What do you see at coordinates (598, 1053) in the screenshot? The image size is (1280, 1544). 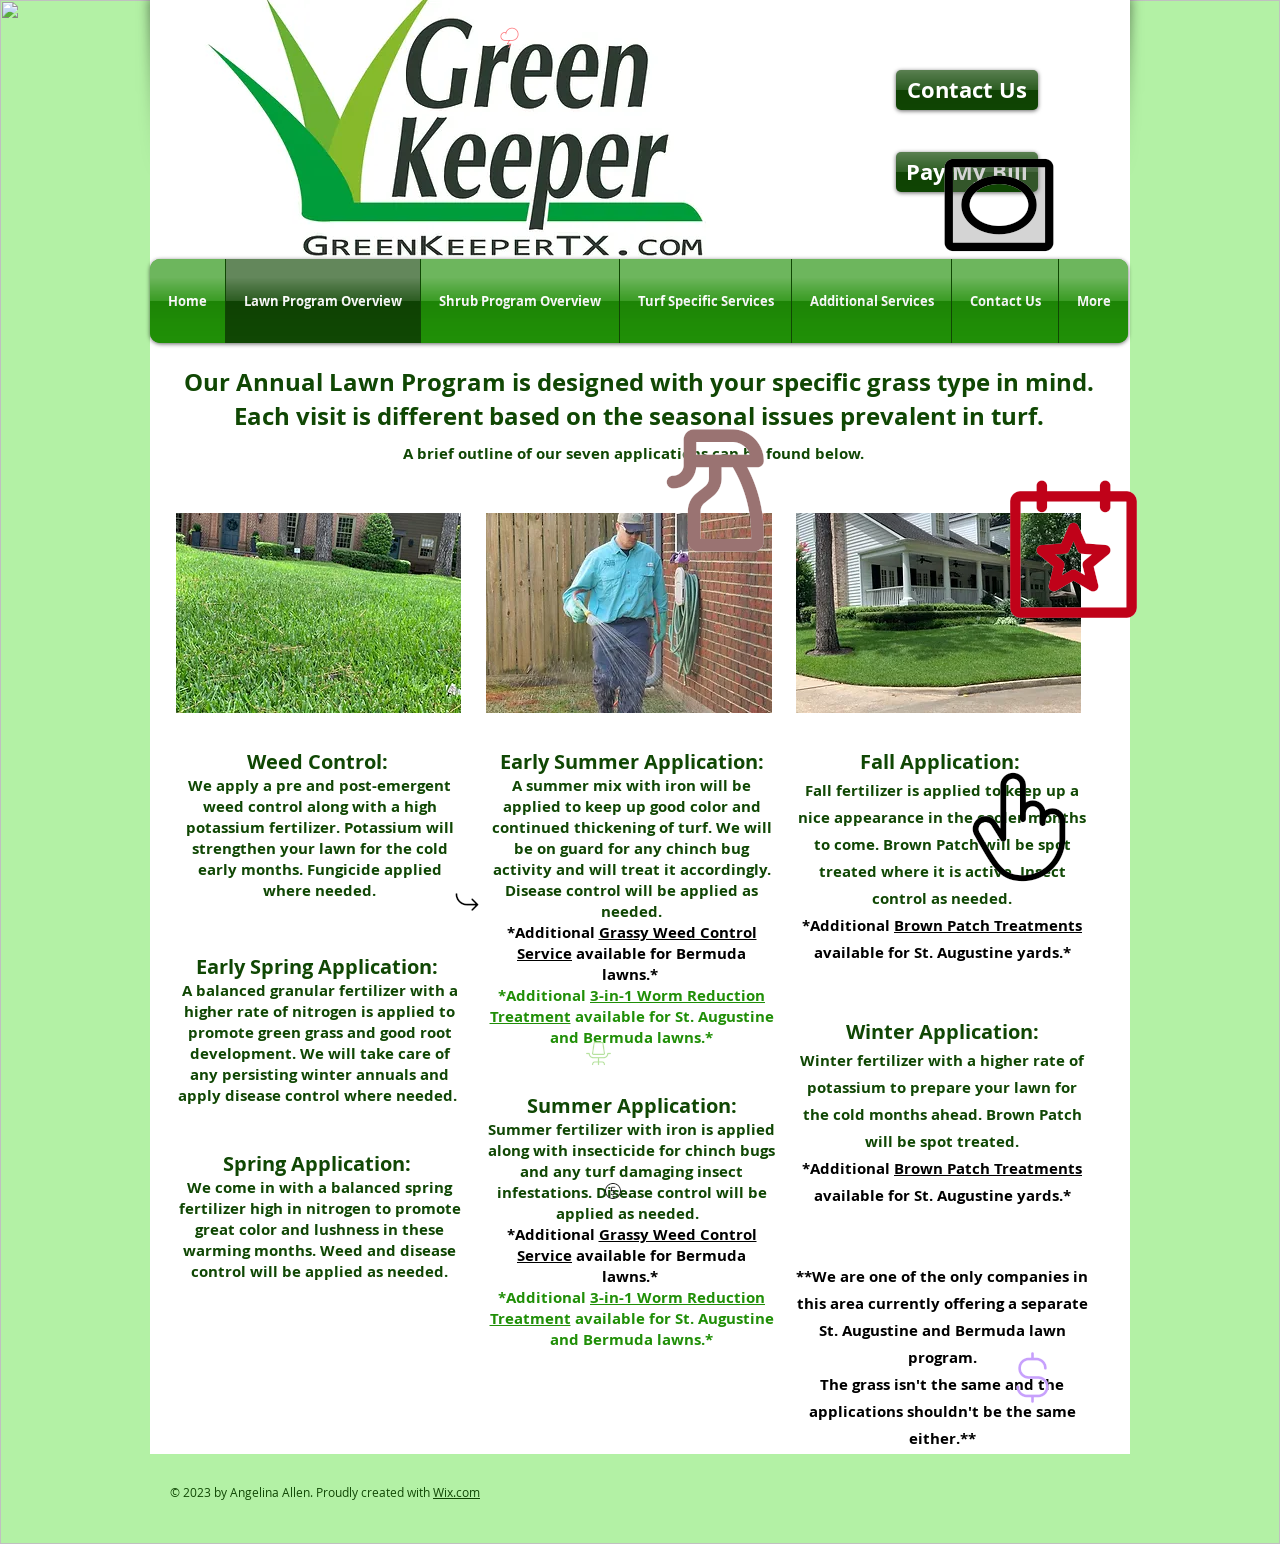 I see `access workspace or office settings` at bounding box center [598, 1053].